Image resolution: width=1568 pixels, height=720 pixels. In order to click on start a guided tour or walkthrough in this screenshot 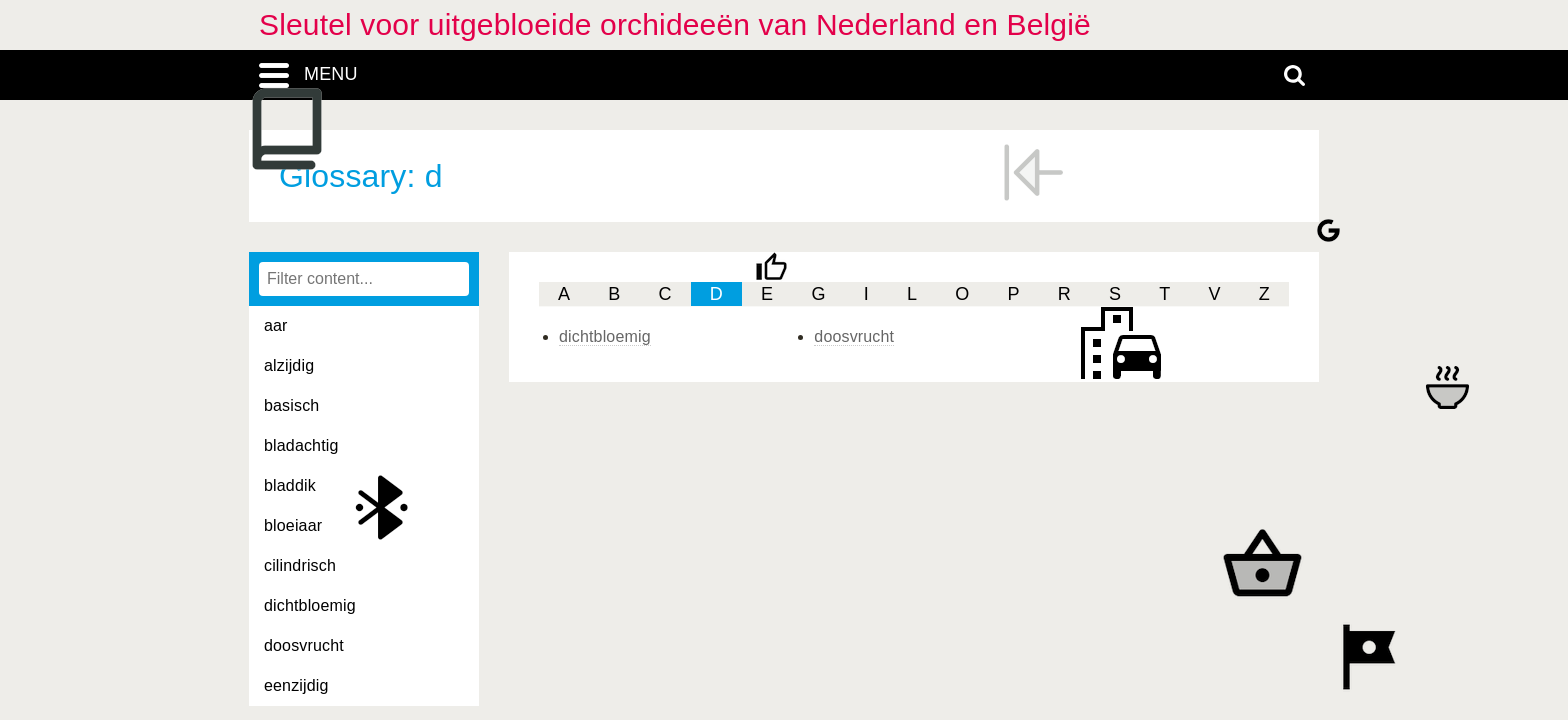, I will do `click(1366, 657)`.